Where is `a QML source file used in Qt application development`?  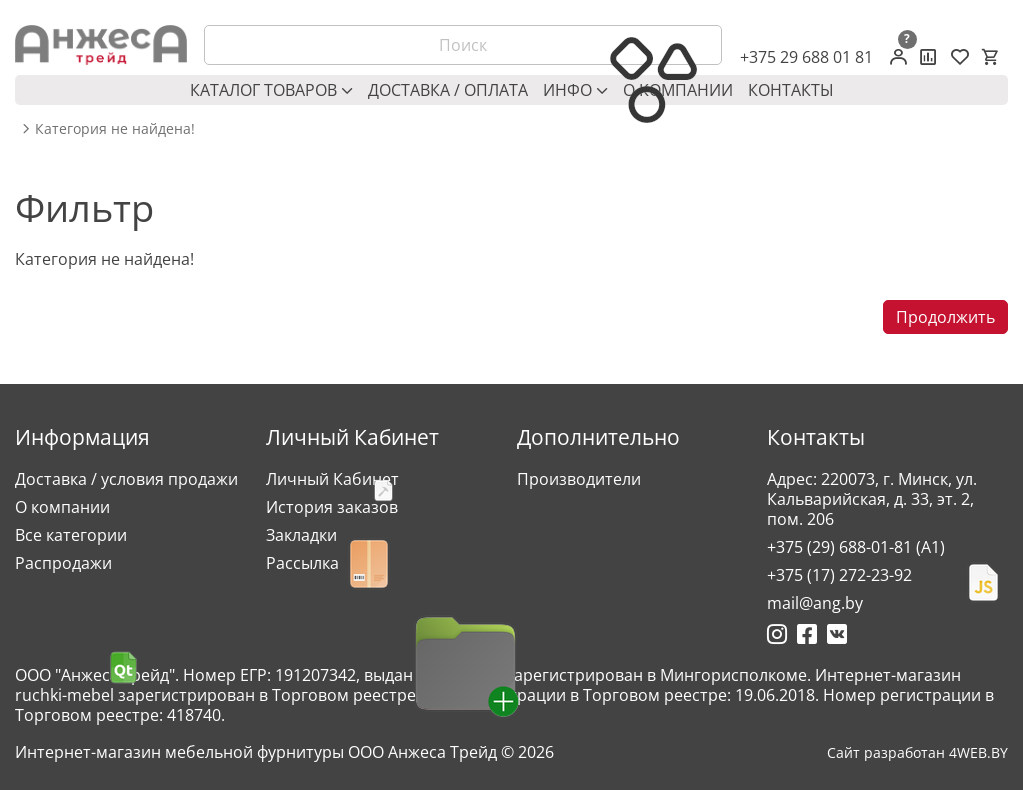 a QML source file used in Qt application development is located at coordinates (123, 667).